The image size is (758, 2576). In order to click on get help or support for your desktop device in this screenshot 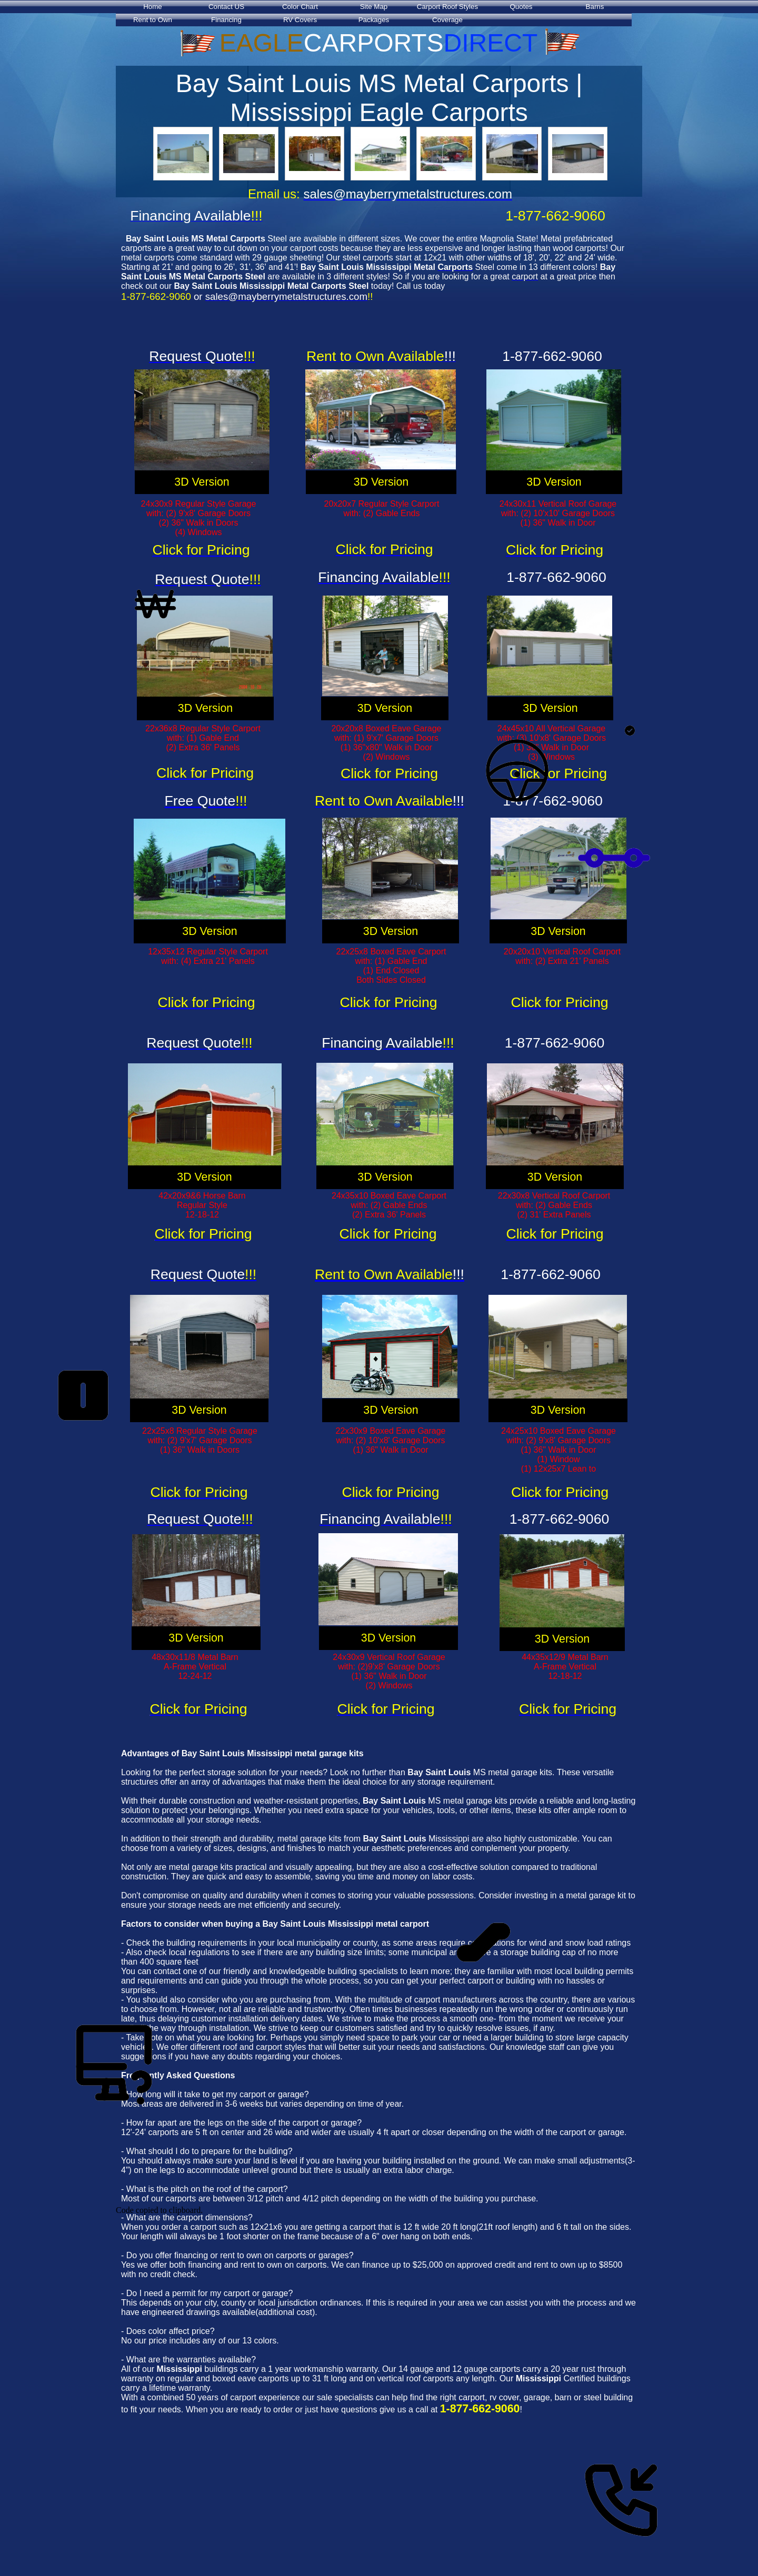, I will do `click(114, 2062)`.